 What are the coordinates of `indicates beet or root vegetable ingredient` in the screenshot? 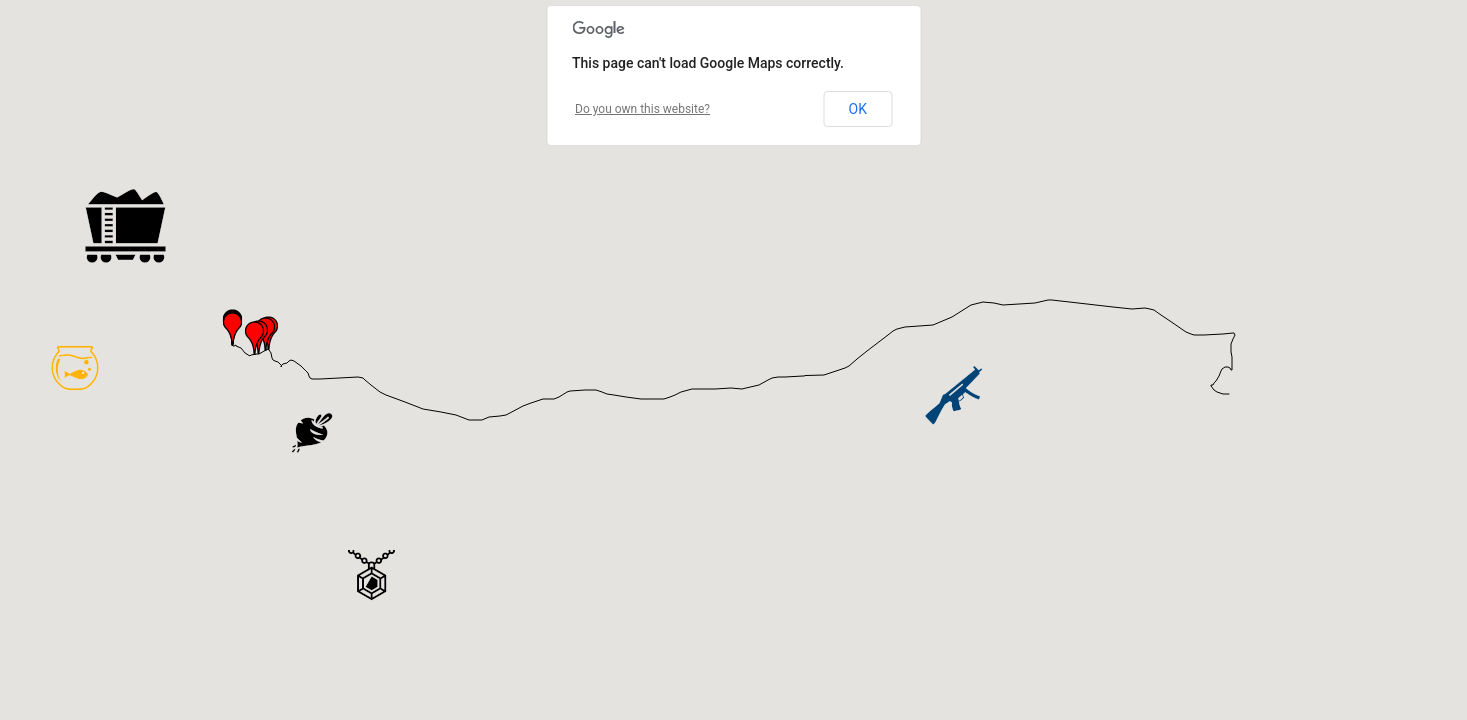 It's located at (312, 433).